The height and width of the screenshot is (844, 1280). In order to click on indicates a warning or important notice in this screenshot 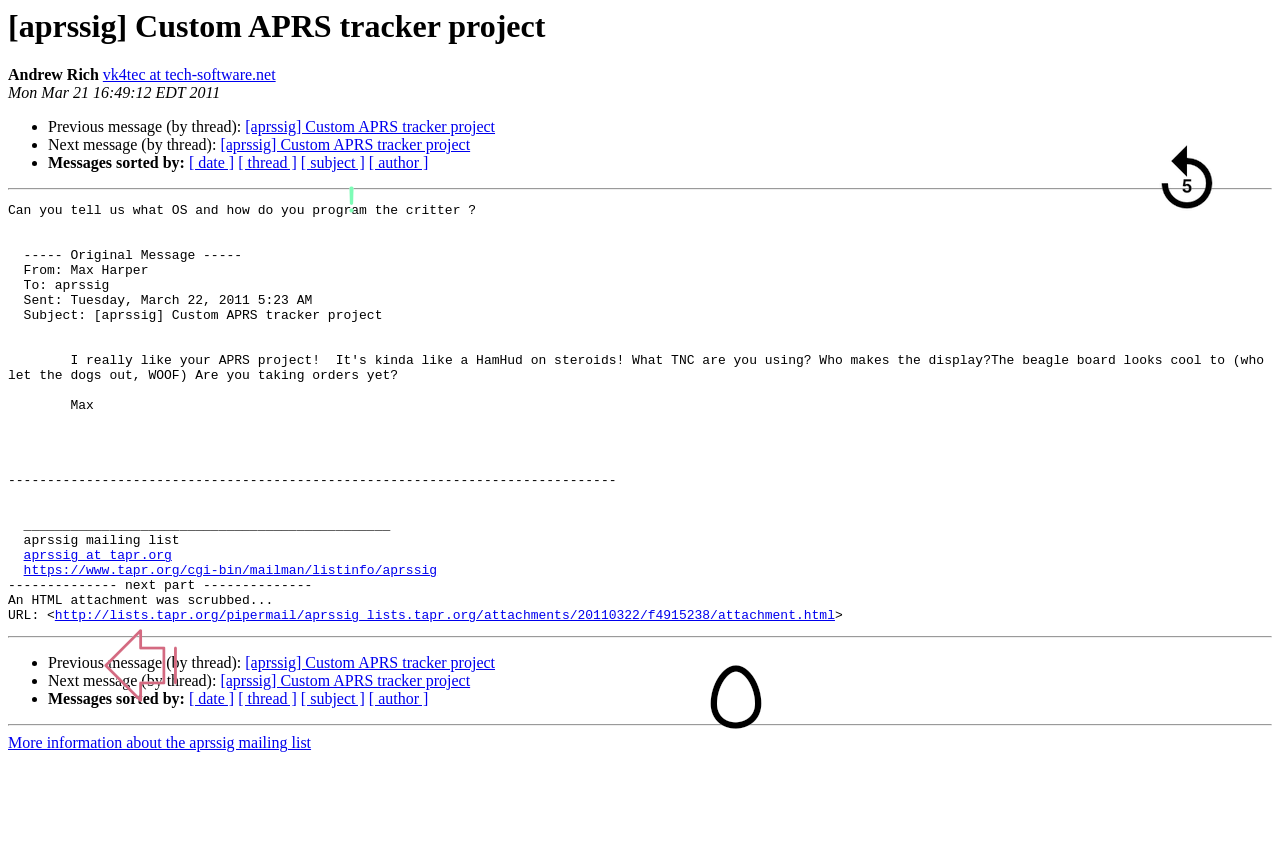, I will do `click(351, 199)`.